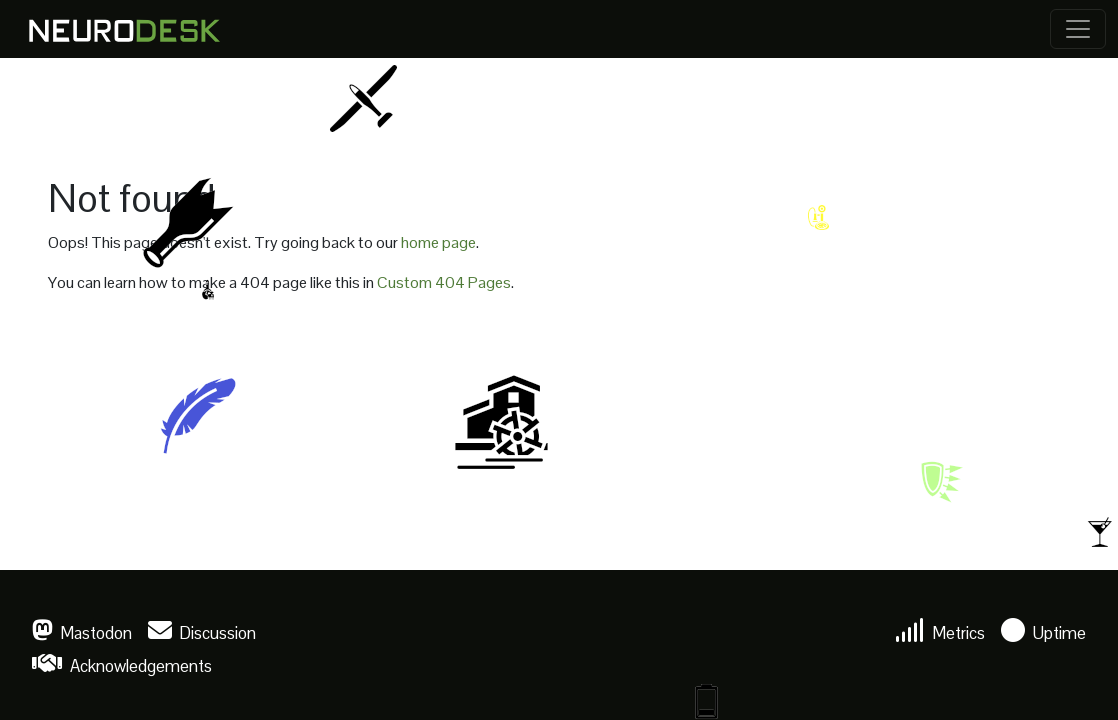 The height and width of the screenshot is (720, 1118). I want to click on indicates damage blocked or deflected, so click(942, 482).